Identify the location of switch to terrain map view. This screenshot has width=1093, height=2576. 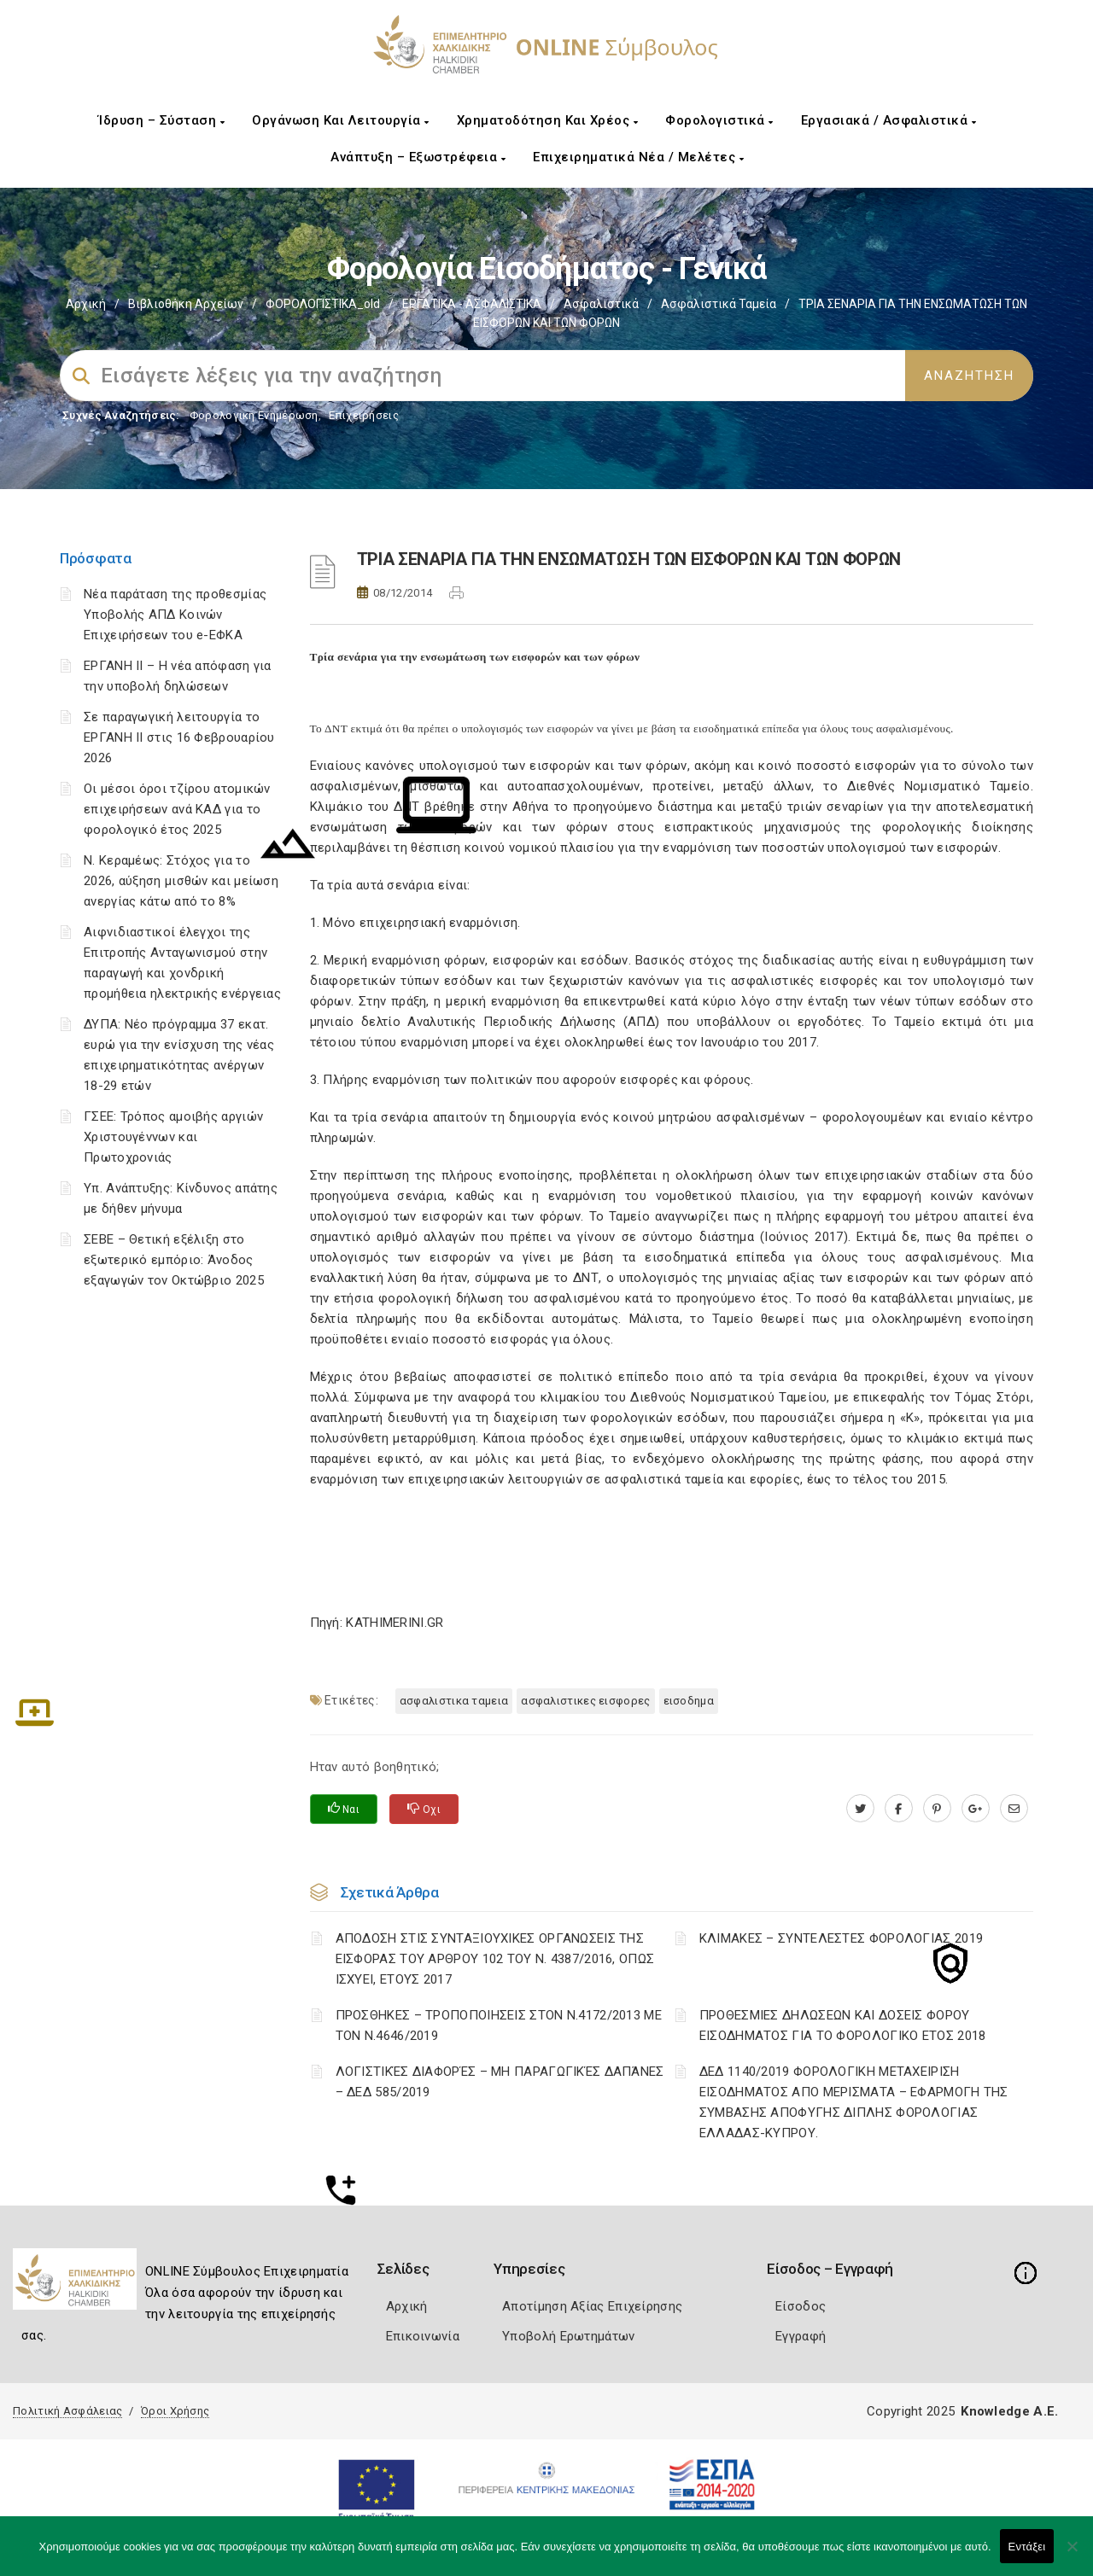
(288, 843).